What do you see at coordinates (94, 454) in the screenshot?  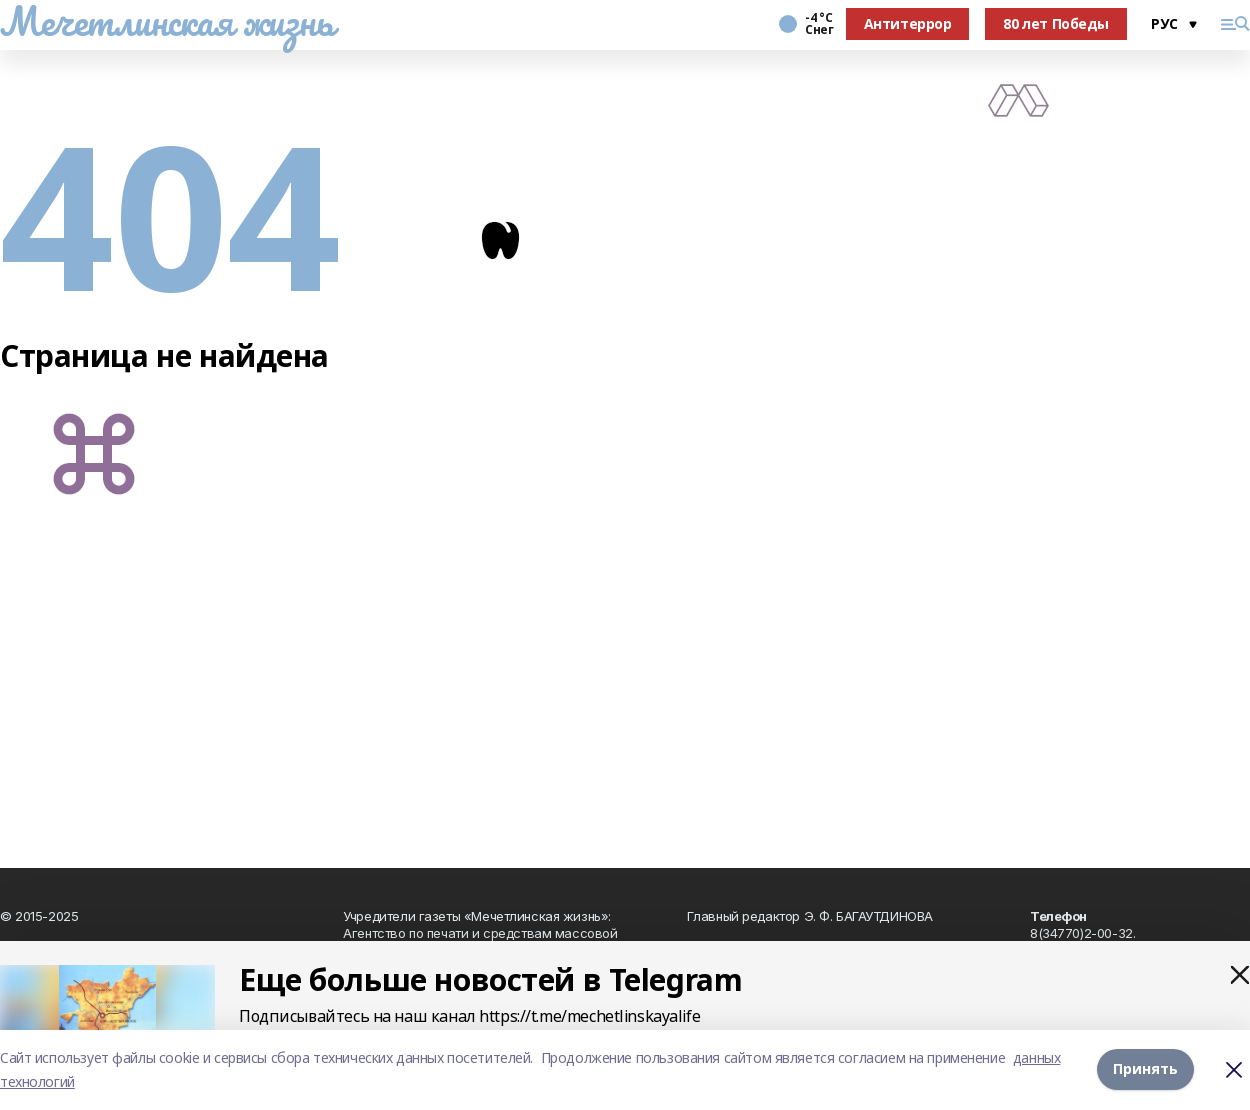 I see `command key symbol for keyboard shortcuts` at bounding box center [94, 454].